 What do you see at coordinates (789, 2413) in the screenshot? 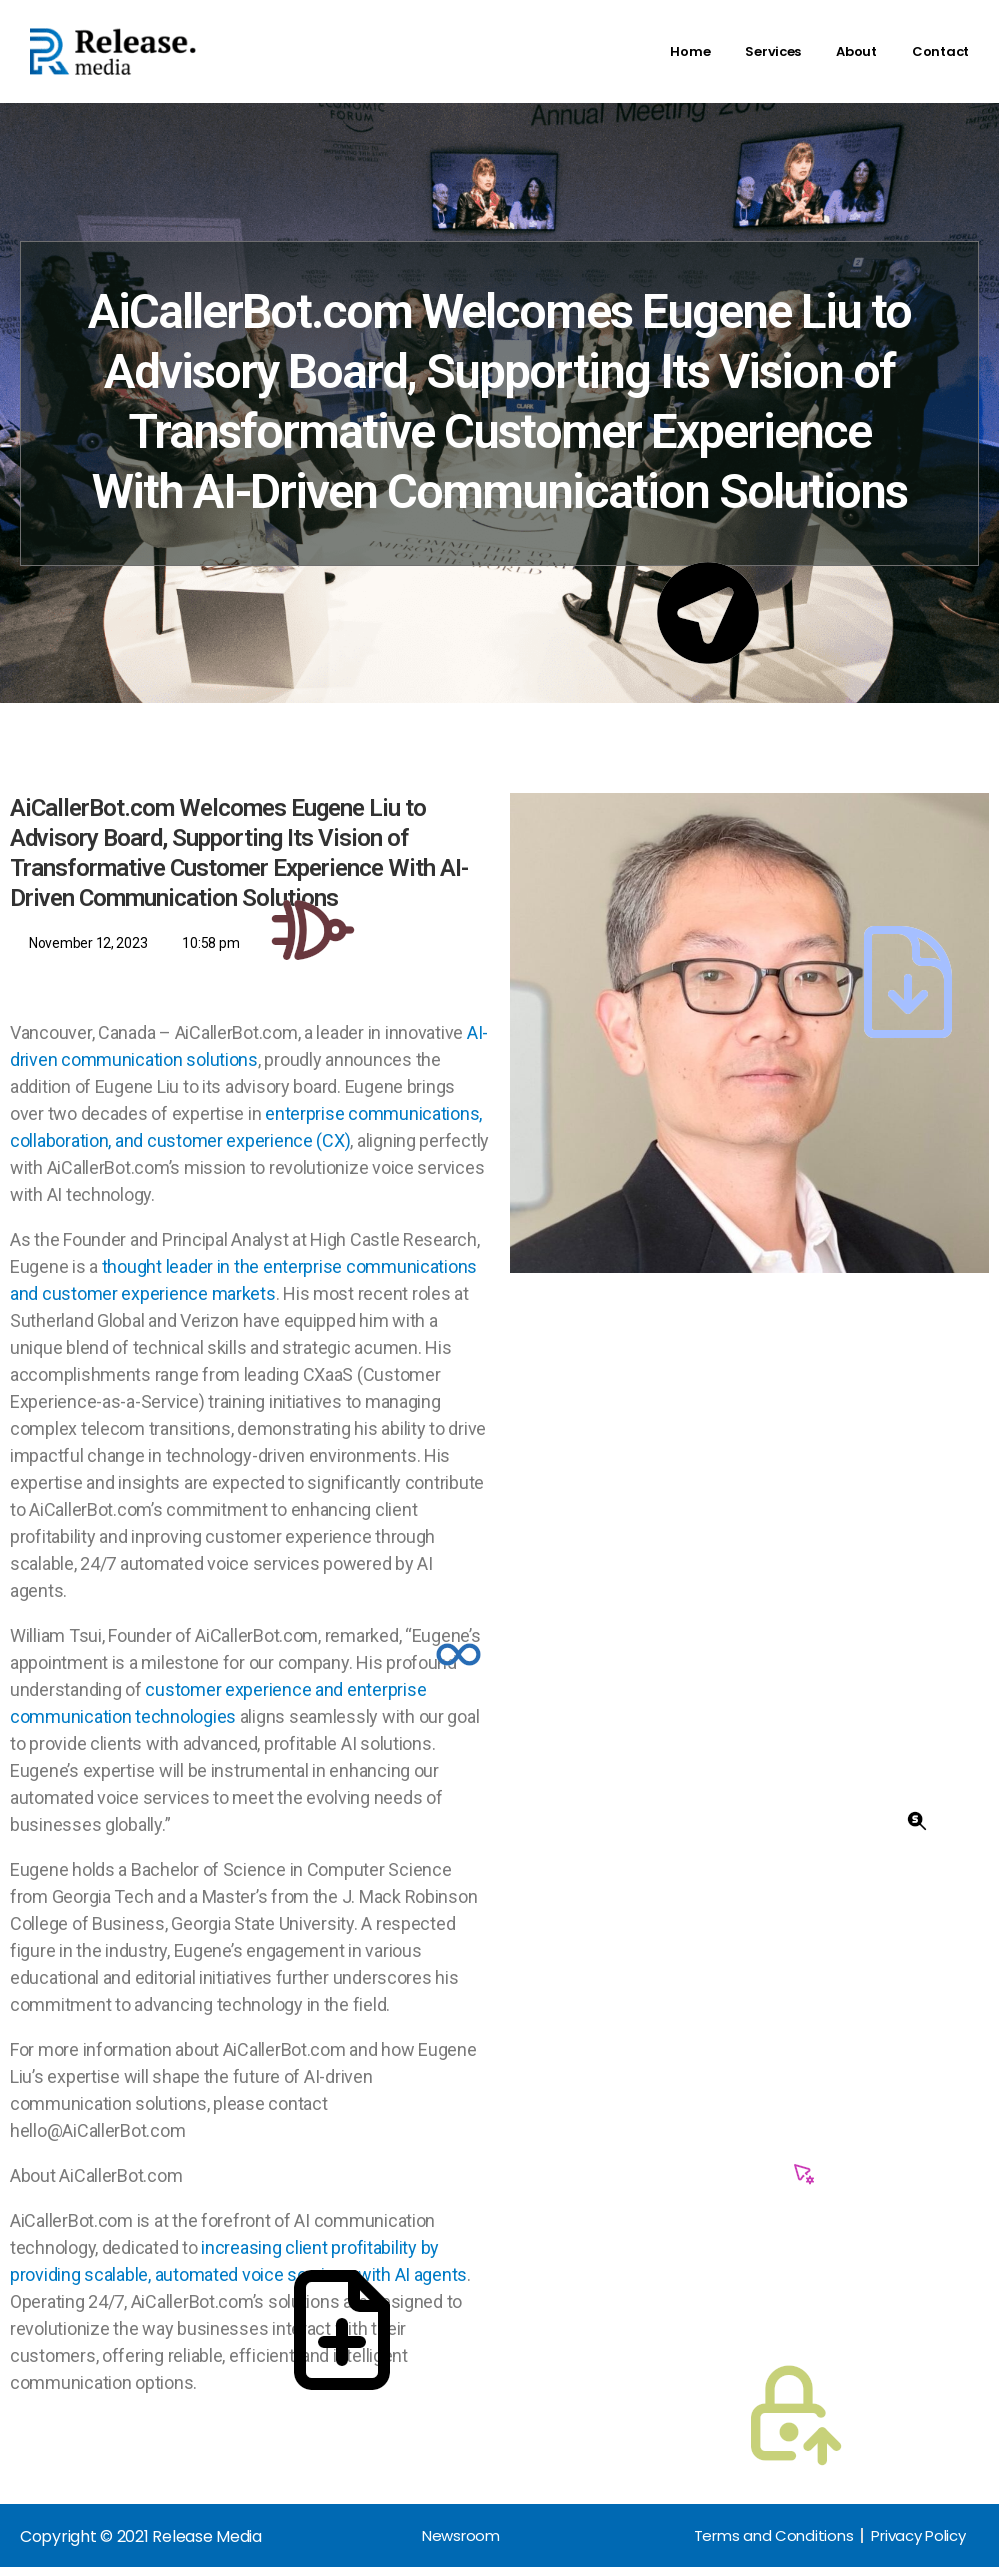
I see `upload or sync secured data` at bounding box center [789, 2413].